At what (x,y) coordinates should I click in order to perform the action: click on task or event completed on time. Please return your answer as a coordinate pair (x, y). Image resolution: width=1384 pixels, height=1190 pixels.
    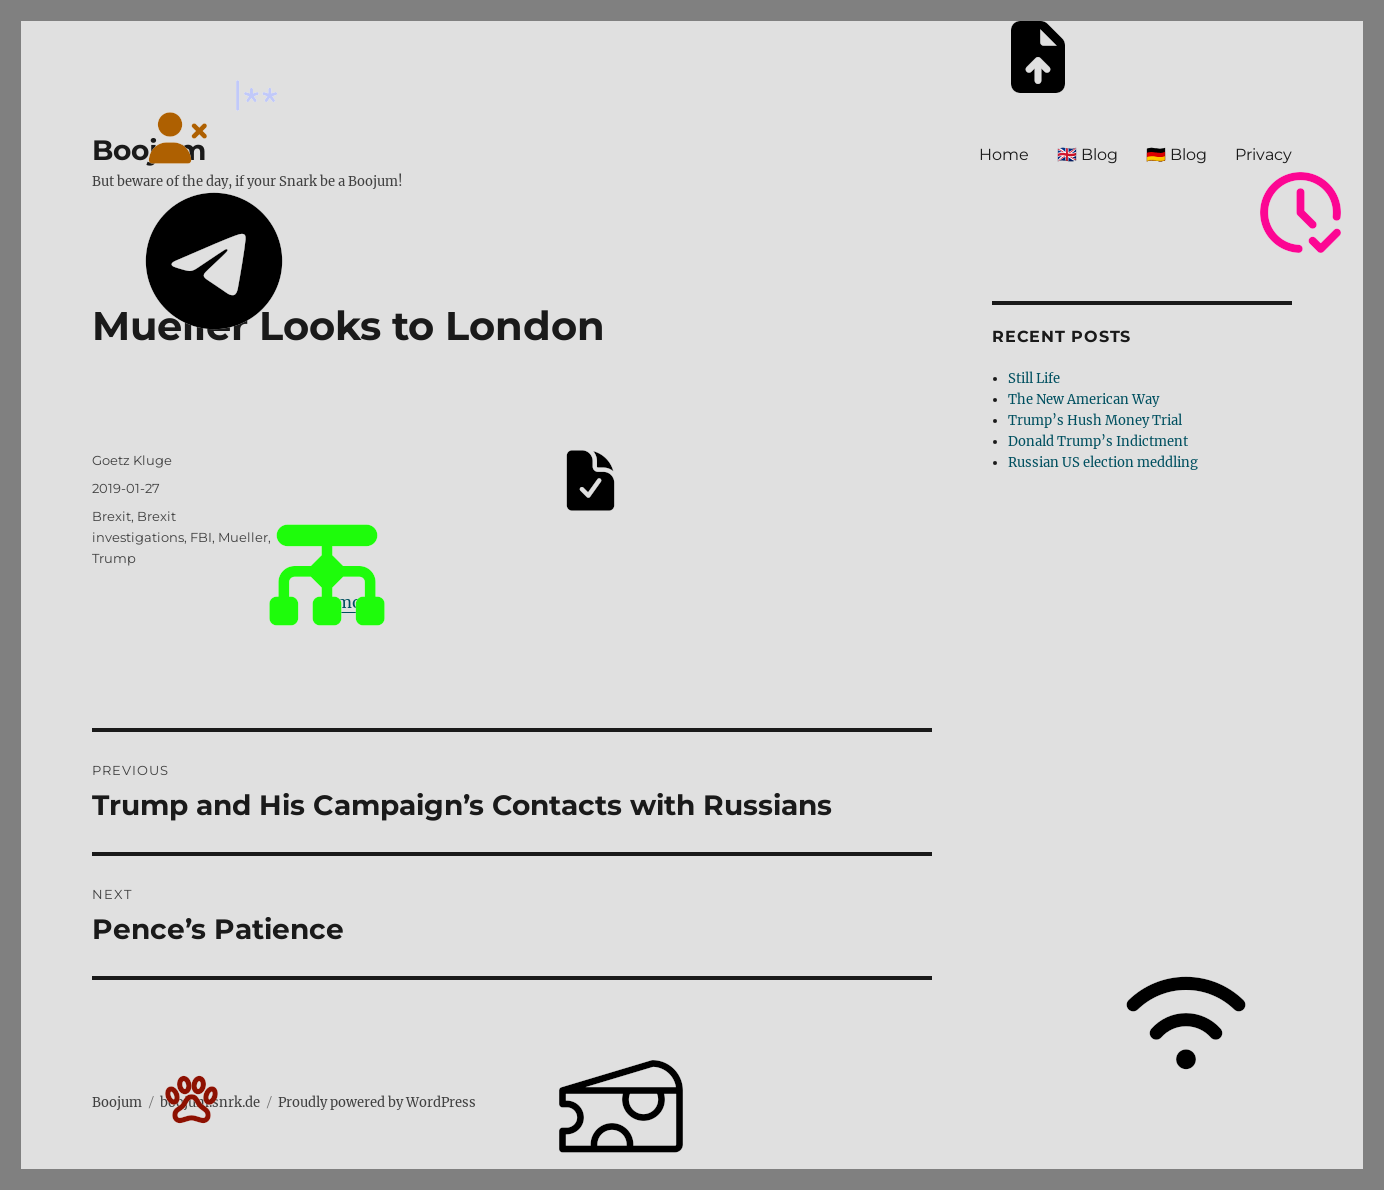
    Looking at the image, I should click on (1300, 212).